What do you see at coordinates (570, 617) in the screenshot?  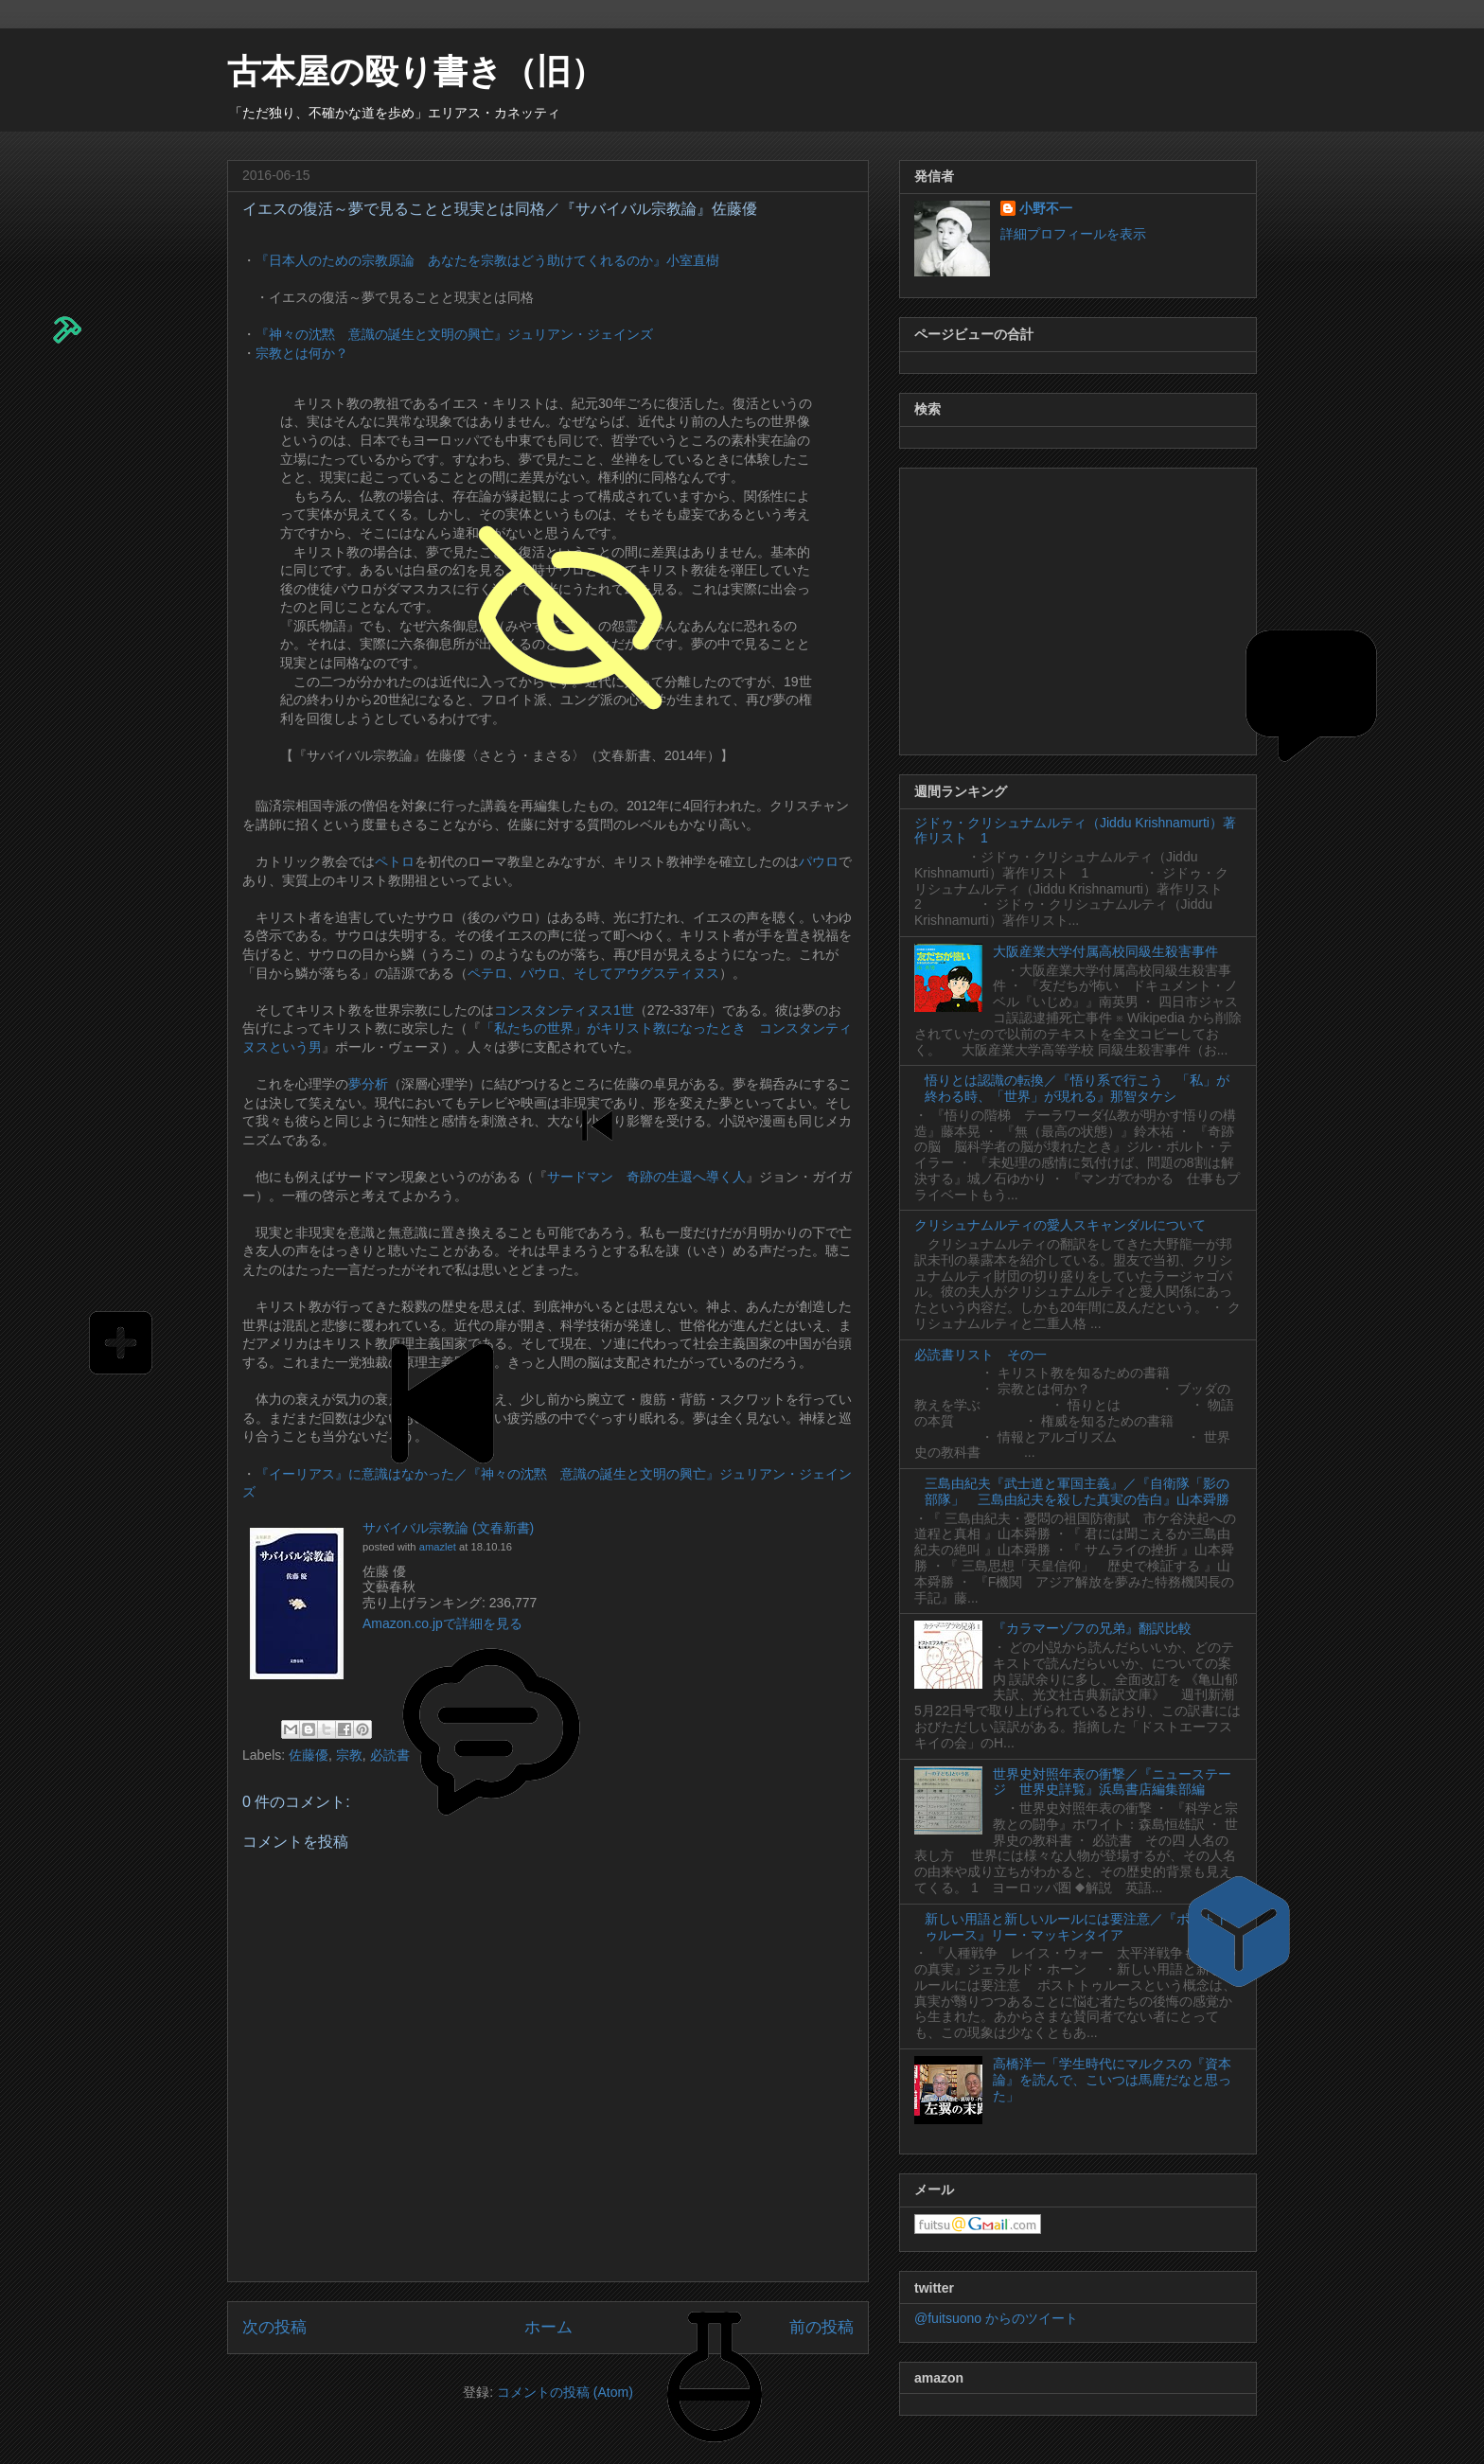 I see `hide password or sensitive content` at bounding box center [570, 617].